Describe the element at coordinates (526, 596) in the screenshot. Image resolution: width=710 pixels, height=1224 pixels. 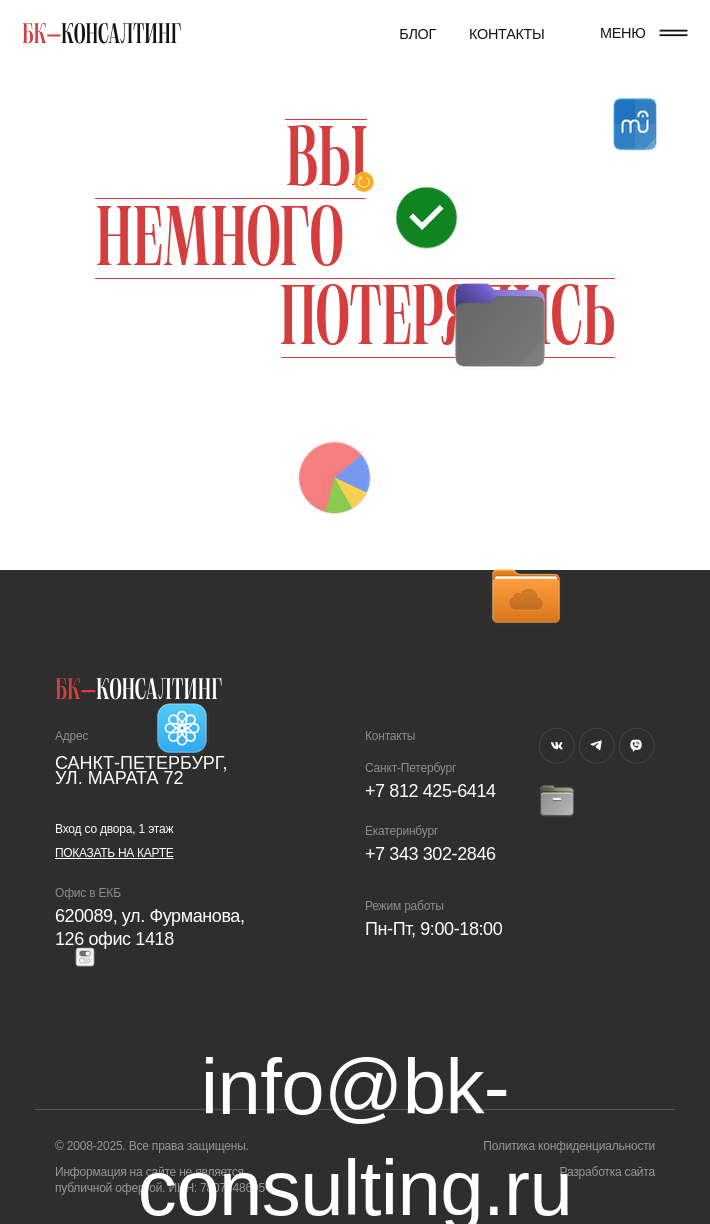
I see `access cloud-synced files and folders` at that location.